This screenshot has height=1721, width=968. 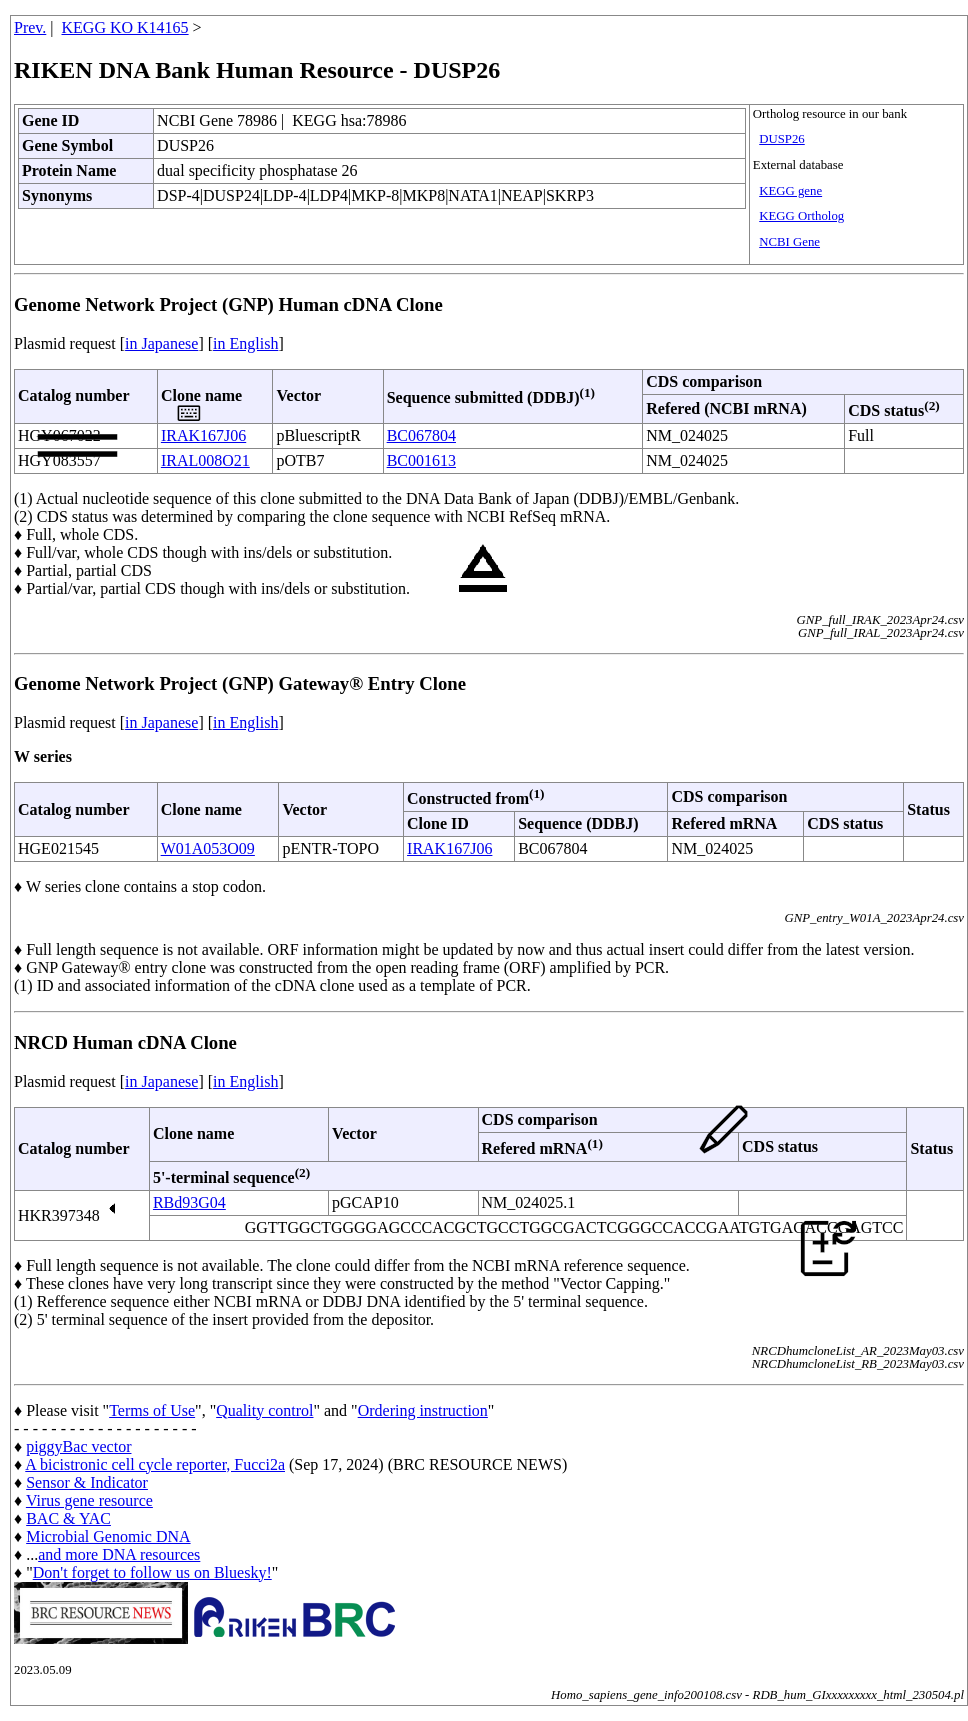 What do you see at coordinates (483, 568) in the screenshot?
I see `eject a disc or removable media` at bounding box center [483, 568].